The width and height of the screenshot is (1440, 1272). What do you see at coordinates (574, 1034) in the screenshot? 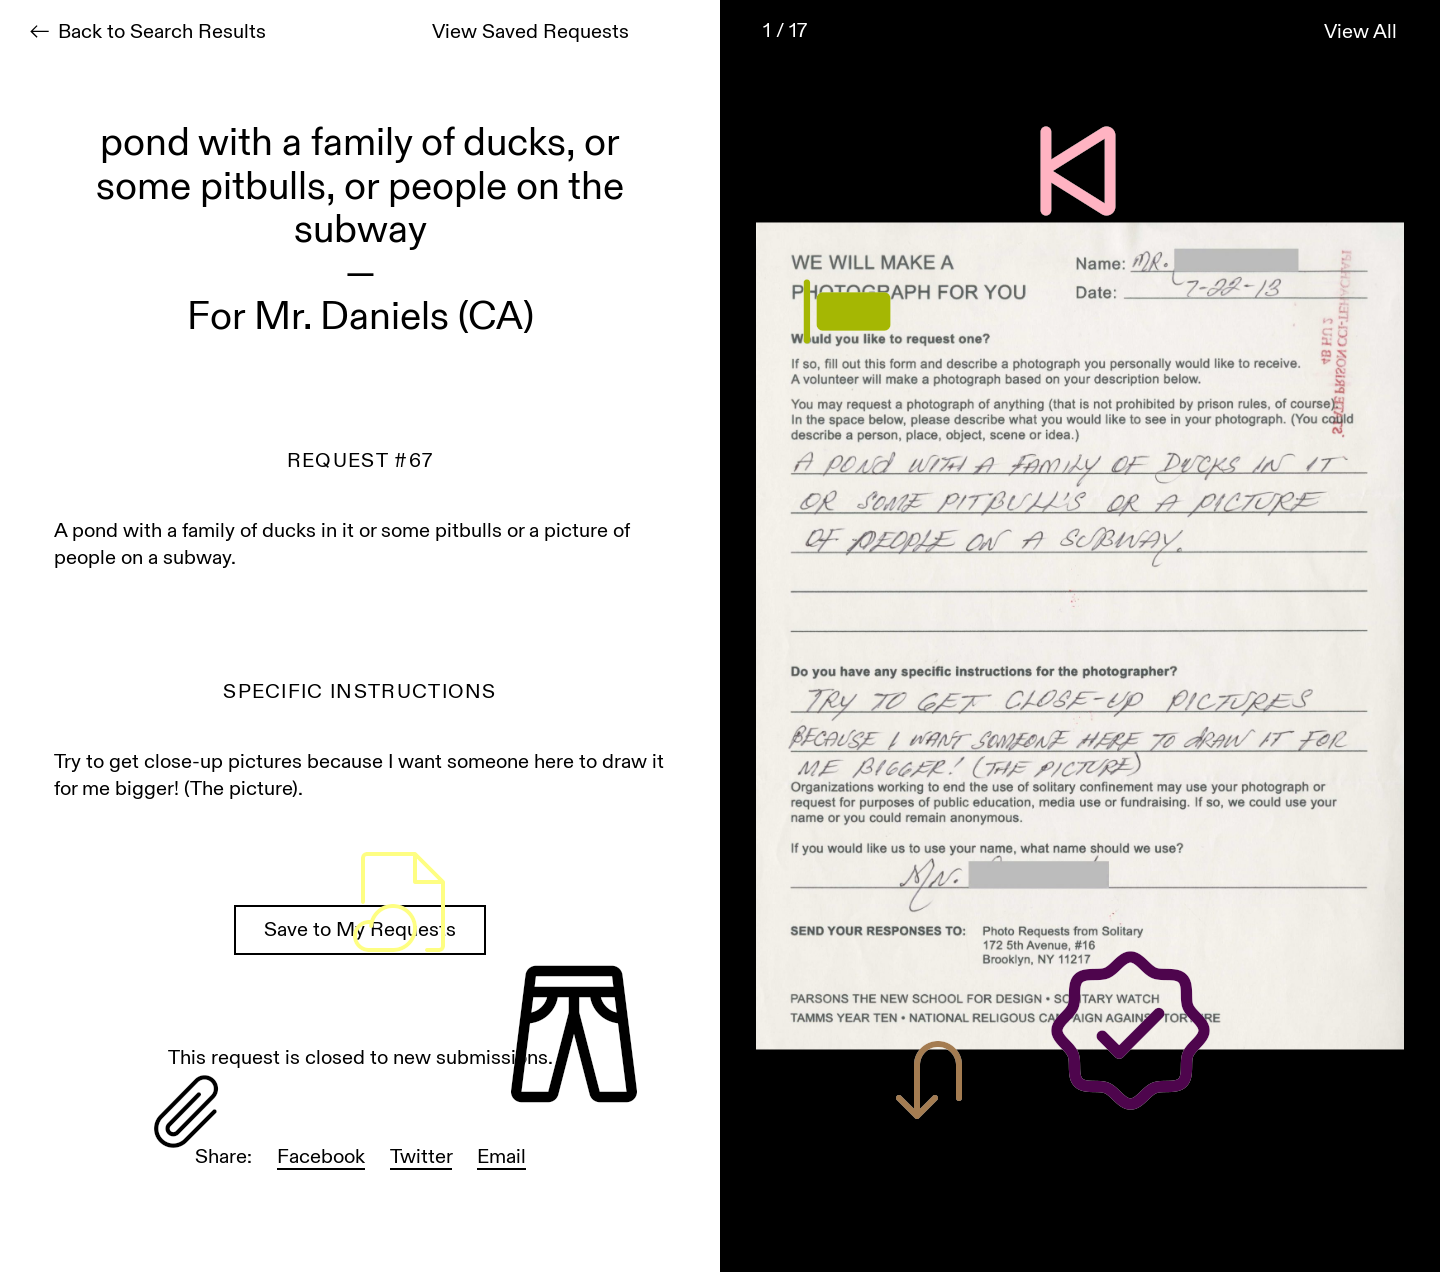
I see `browse pants or bottoms in a clothing app` at bounding box center [574, 1034].